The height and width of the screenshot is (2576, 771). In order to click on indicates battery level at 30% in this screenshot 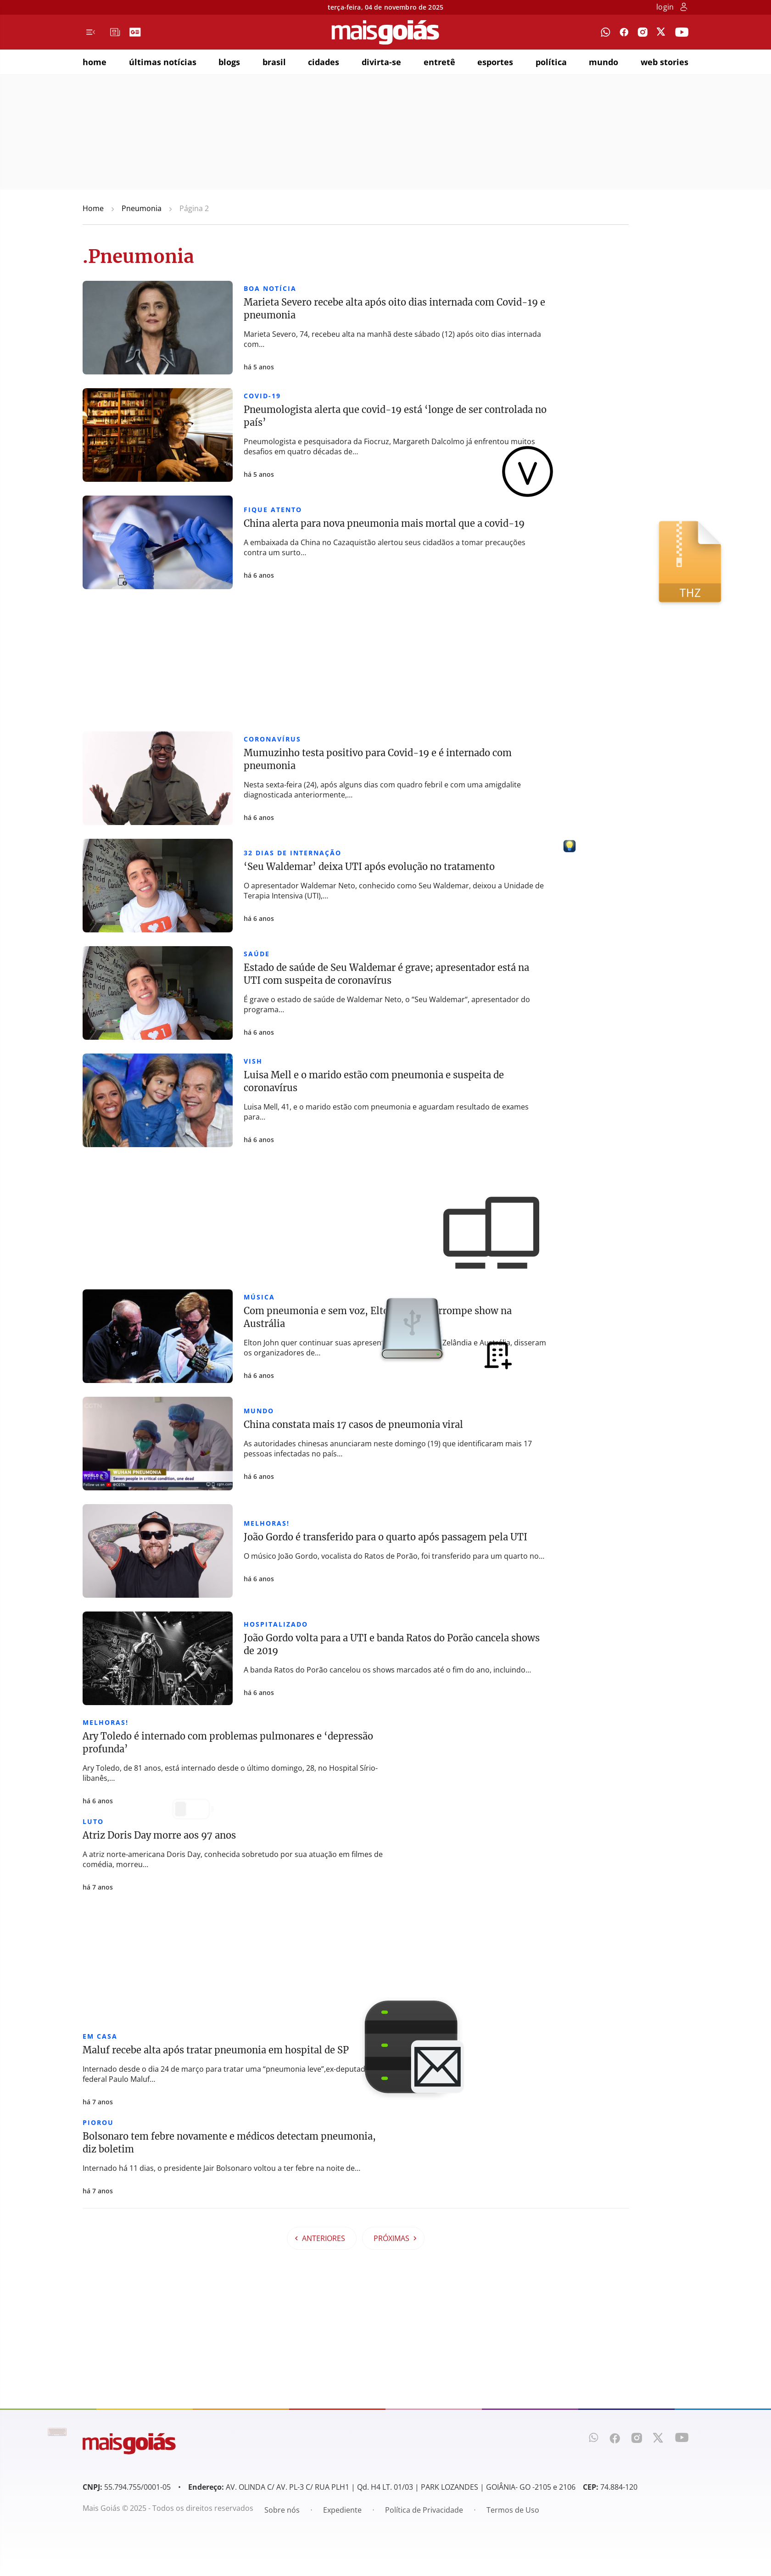, I will do `click(193, 1809)`.